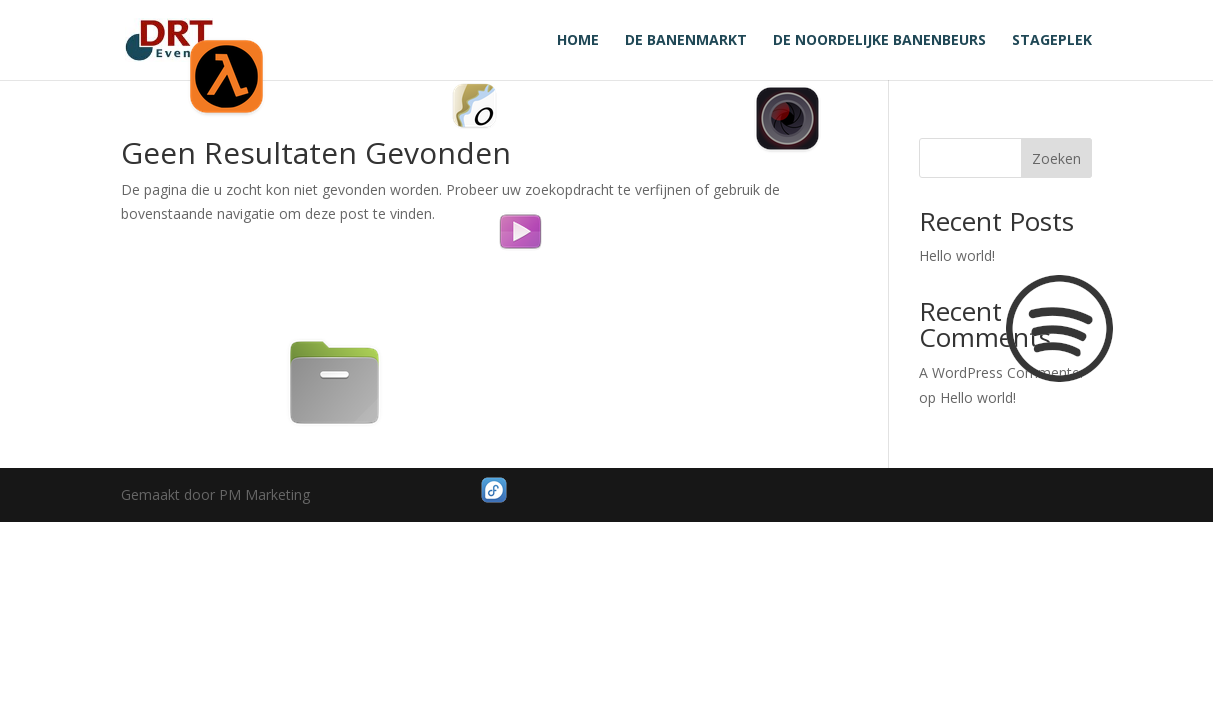 The width and height of the screenshot is (1213, 720). I want to click on open camera controls app, so click(787, 118).